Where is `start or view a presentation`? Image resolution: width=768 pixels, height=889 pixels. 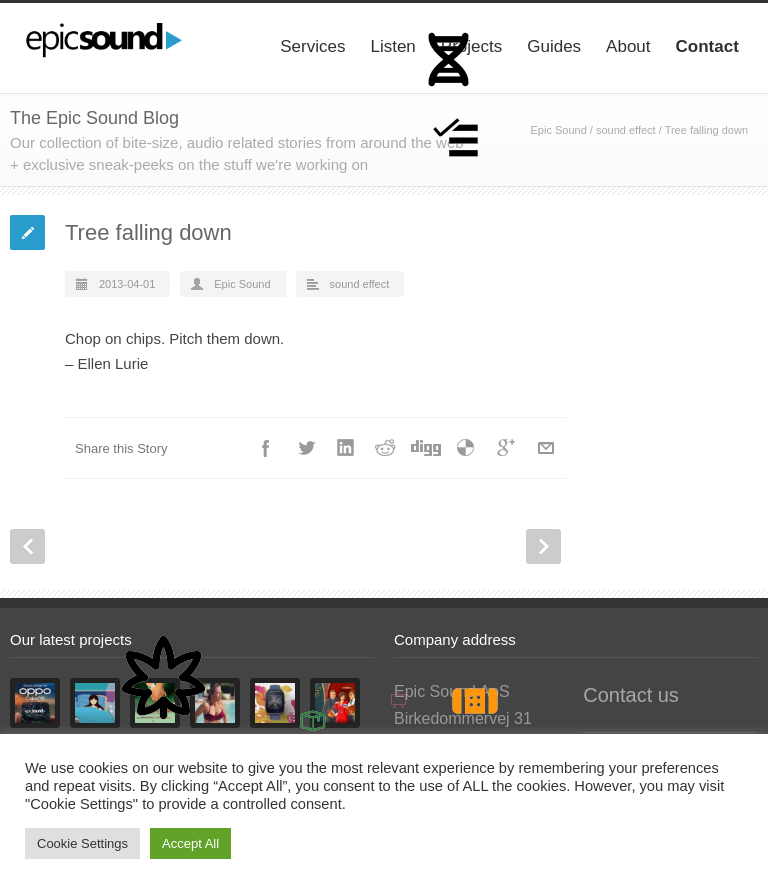 start or view a presentation is located at coordinates (398, 700).